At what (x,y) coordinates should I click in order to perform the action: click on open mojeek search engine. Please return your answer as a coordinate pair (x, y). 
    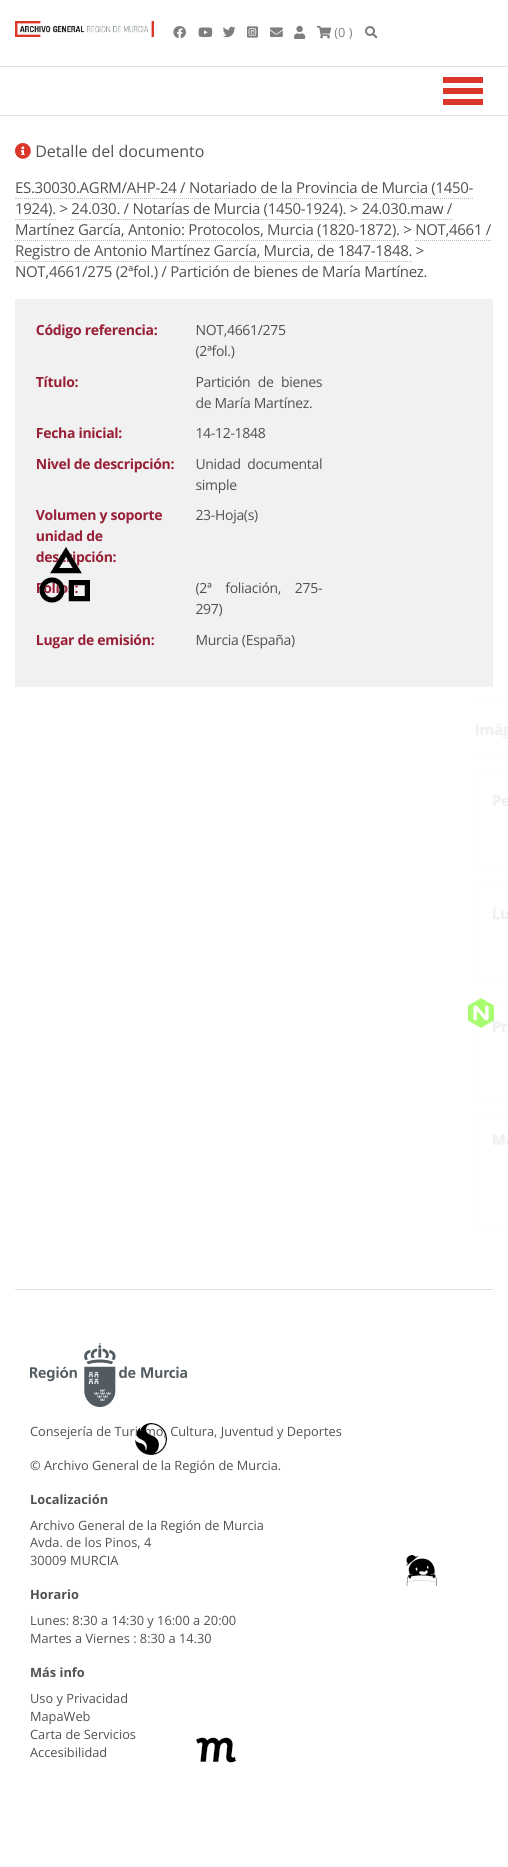
    Looking at the image, I should click on (216, 1750).